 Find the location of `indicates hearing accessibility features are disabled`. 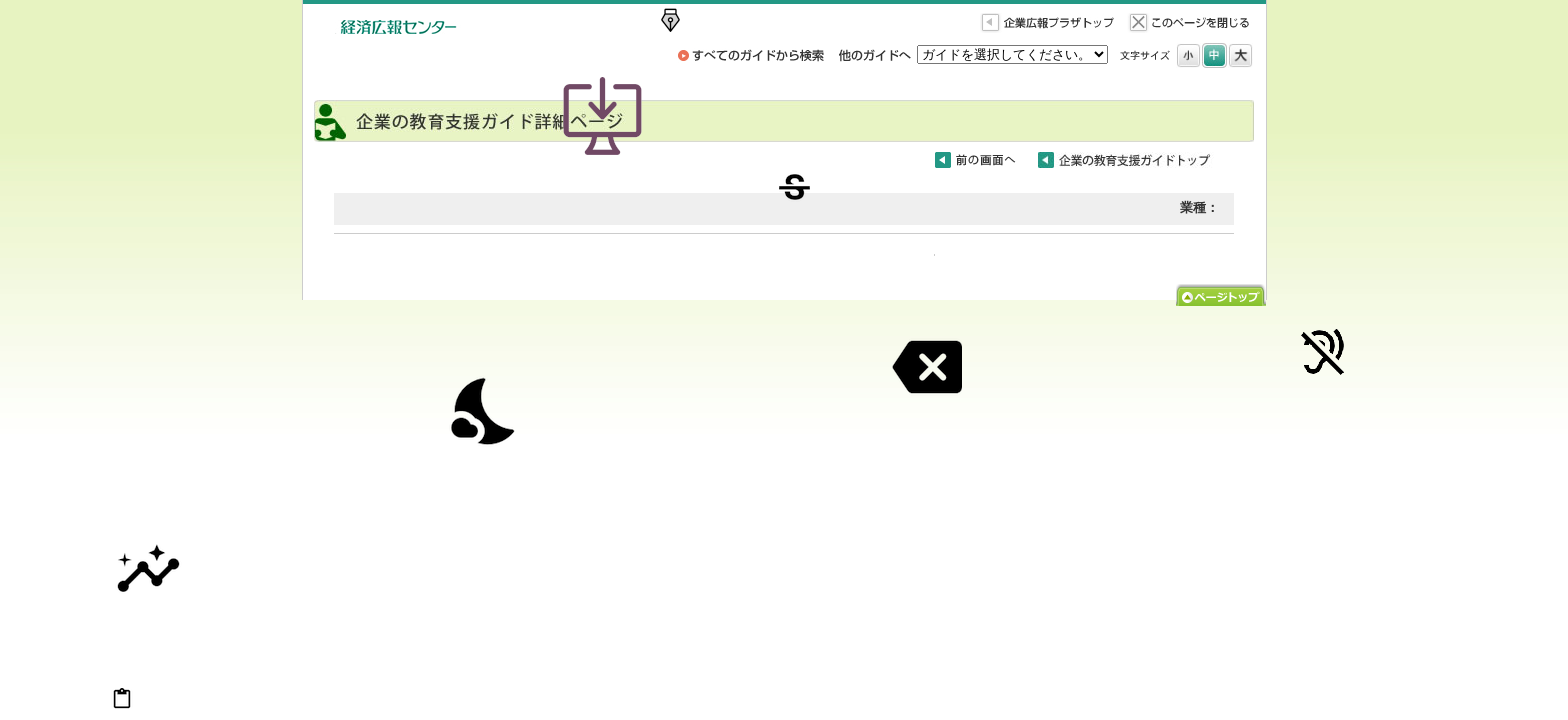

indicates hearing accessibility features are disabled is located at coordinates (1324, 352).